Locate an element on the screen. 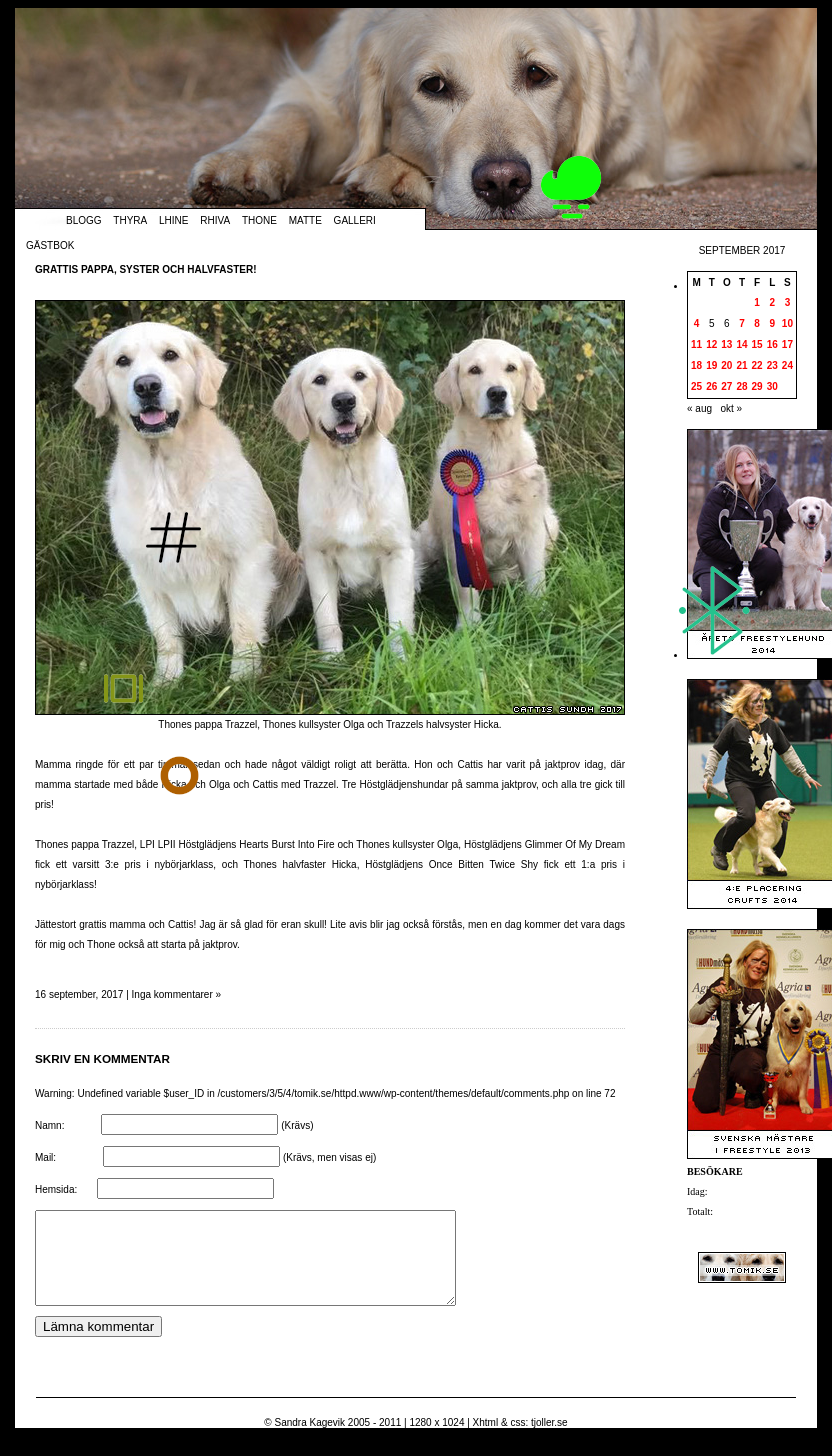 The height and width of the screenshot is (1456, 832). view or browse hashtags is located at coordinates (173, 537).